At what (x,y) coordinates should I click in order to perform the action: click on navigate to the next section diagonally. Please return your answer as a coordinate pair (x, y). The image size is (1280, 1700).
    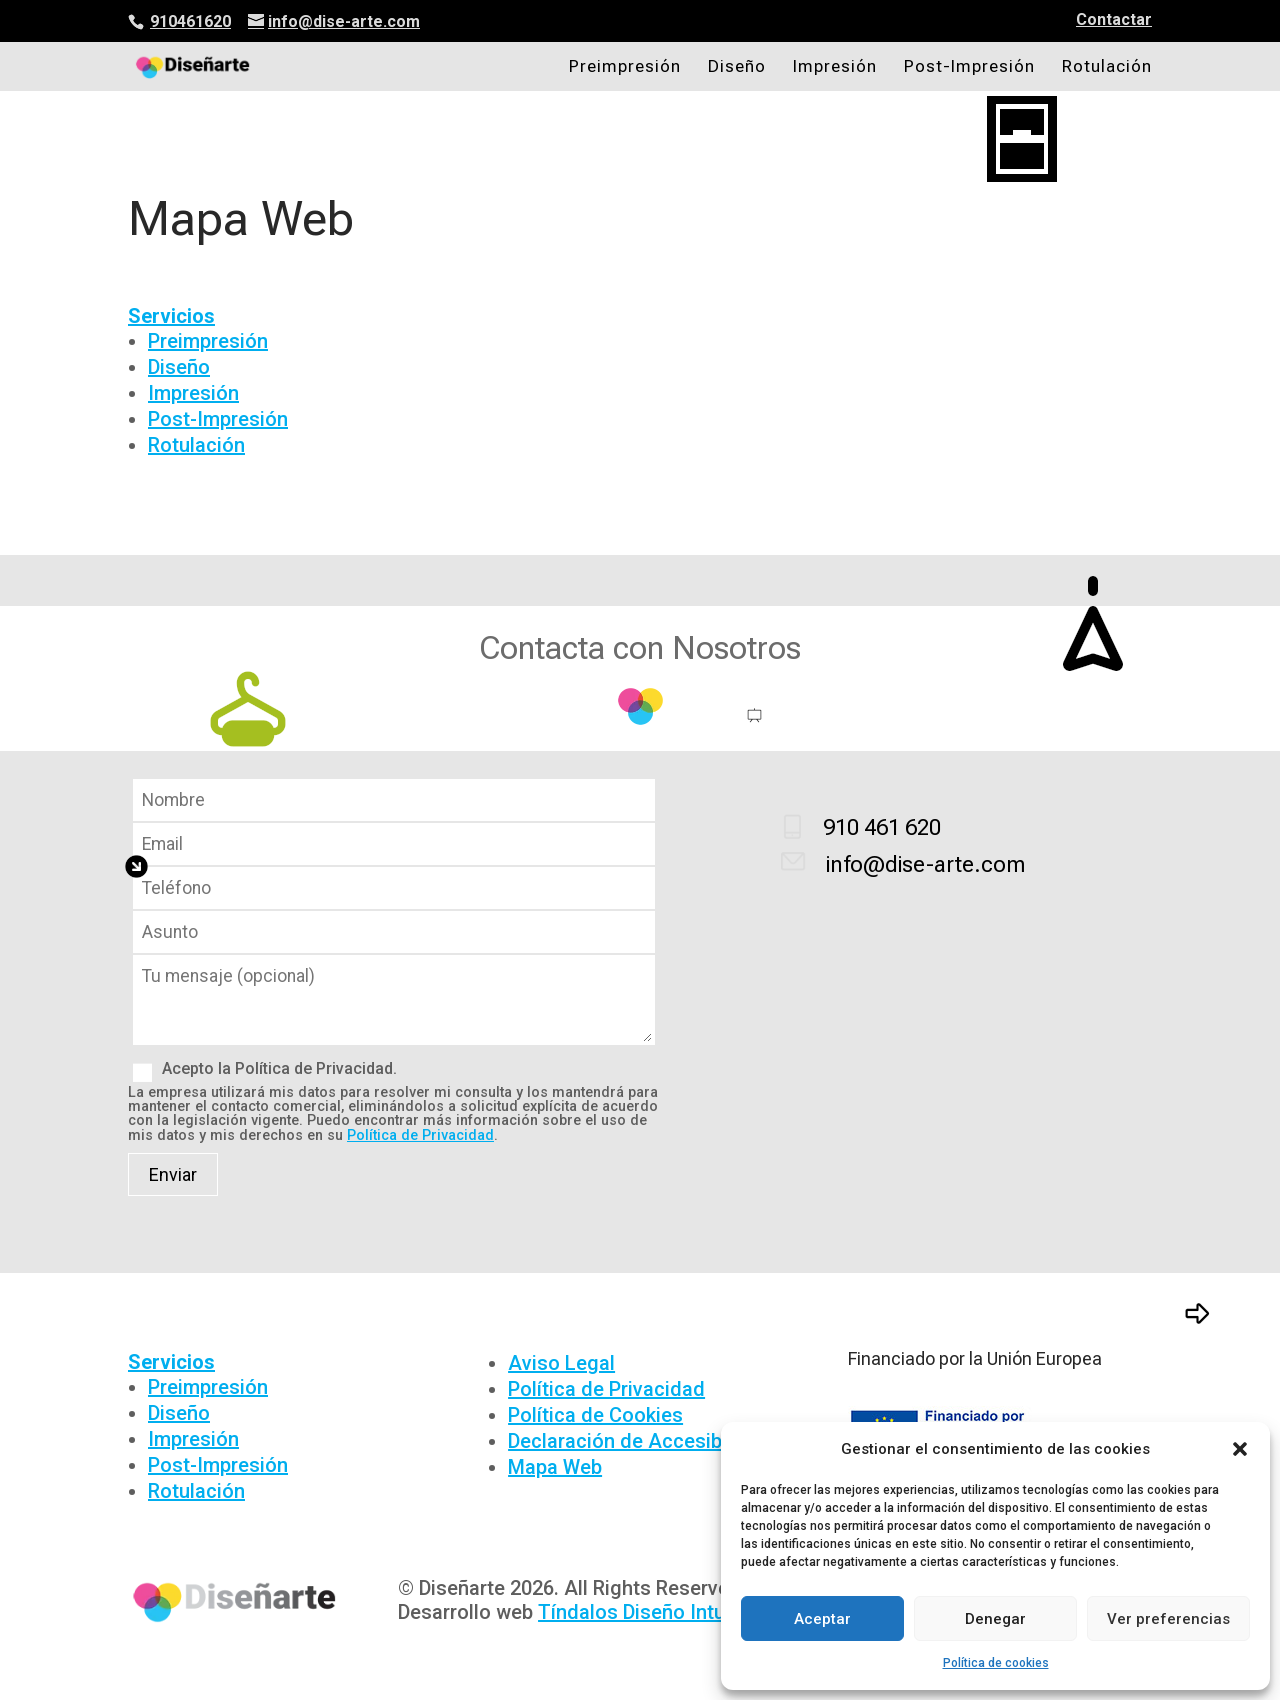
    Looking at the image, I should click on (136, 866).